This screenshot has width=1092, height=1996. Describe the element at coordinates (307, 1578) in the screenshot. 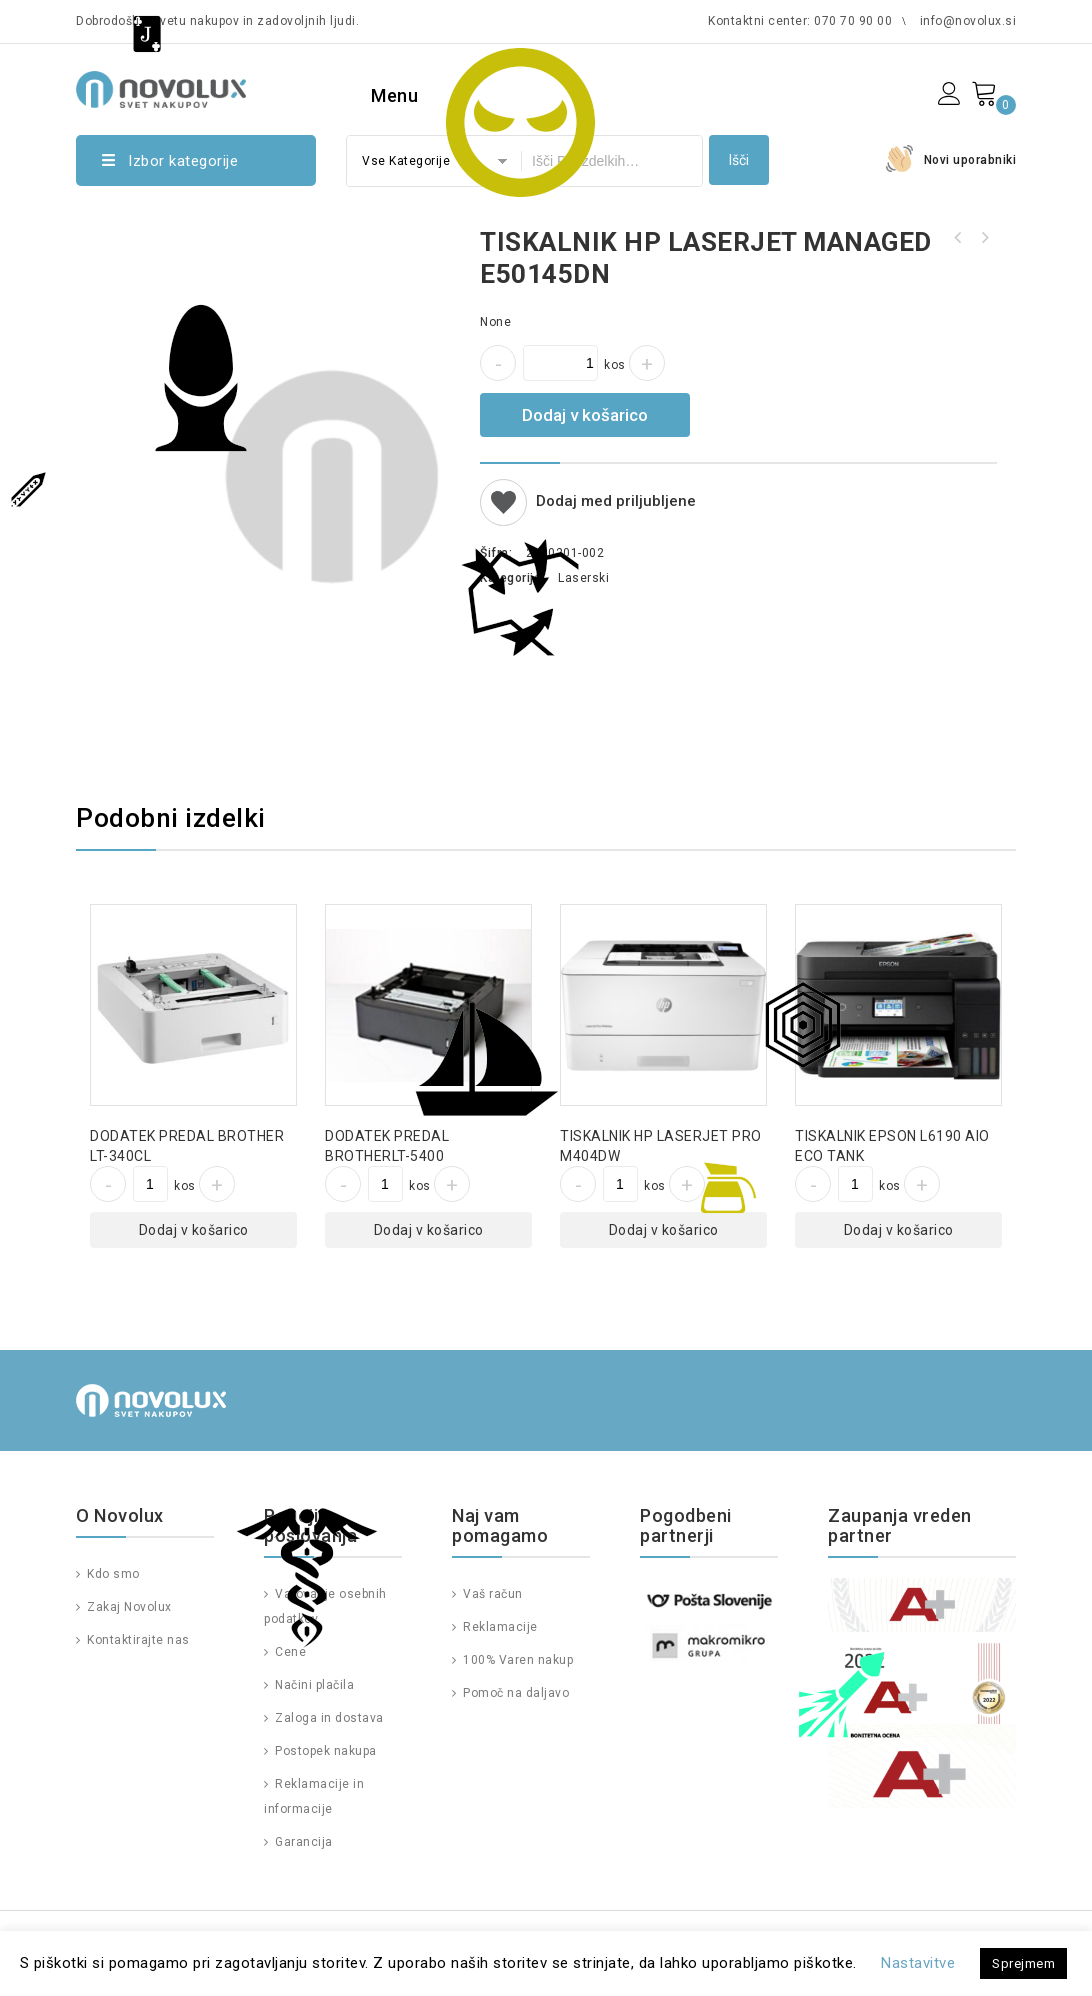

I see `access health or medical features` at that location.